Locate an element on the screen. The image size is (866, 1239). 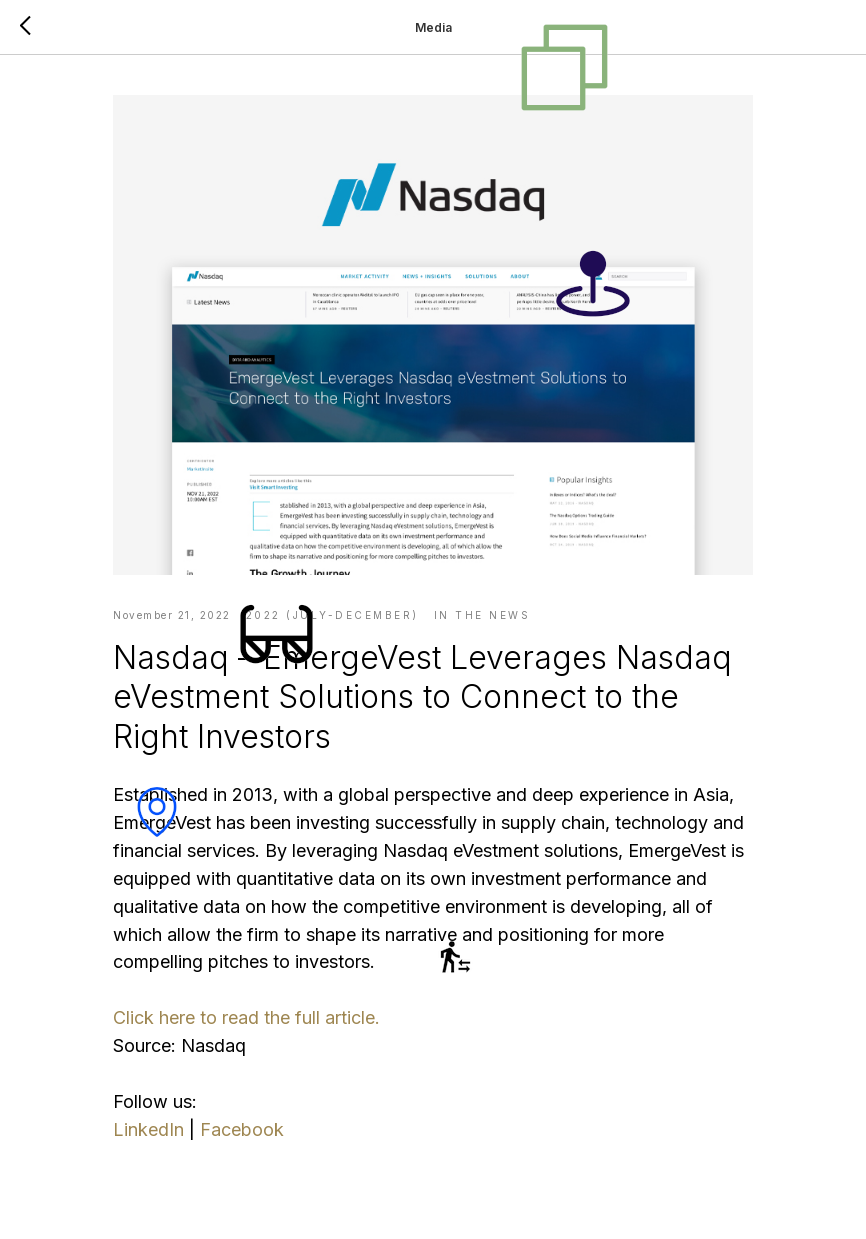
toggle cool or incognito mode is located at coordinates (276, 635).